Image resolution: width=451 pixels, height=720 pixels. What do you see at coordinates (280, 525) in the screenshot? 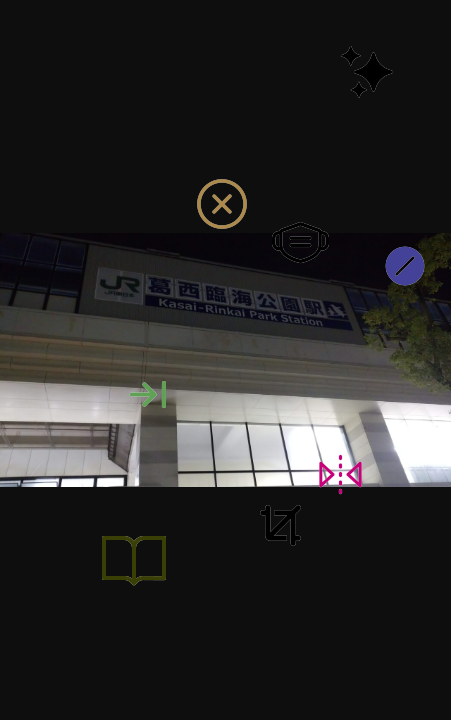
I see `crop an image` at bounding box center [280, 525].